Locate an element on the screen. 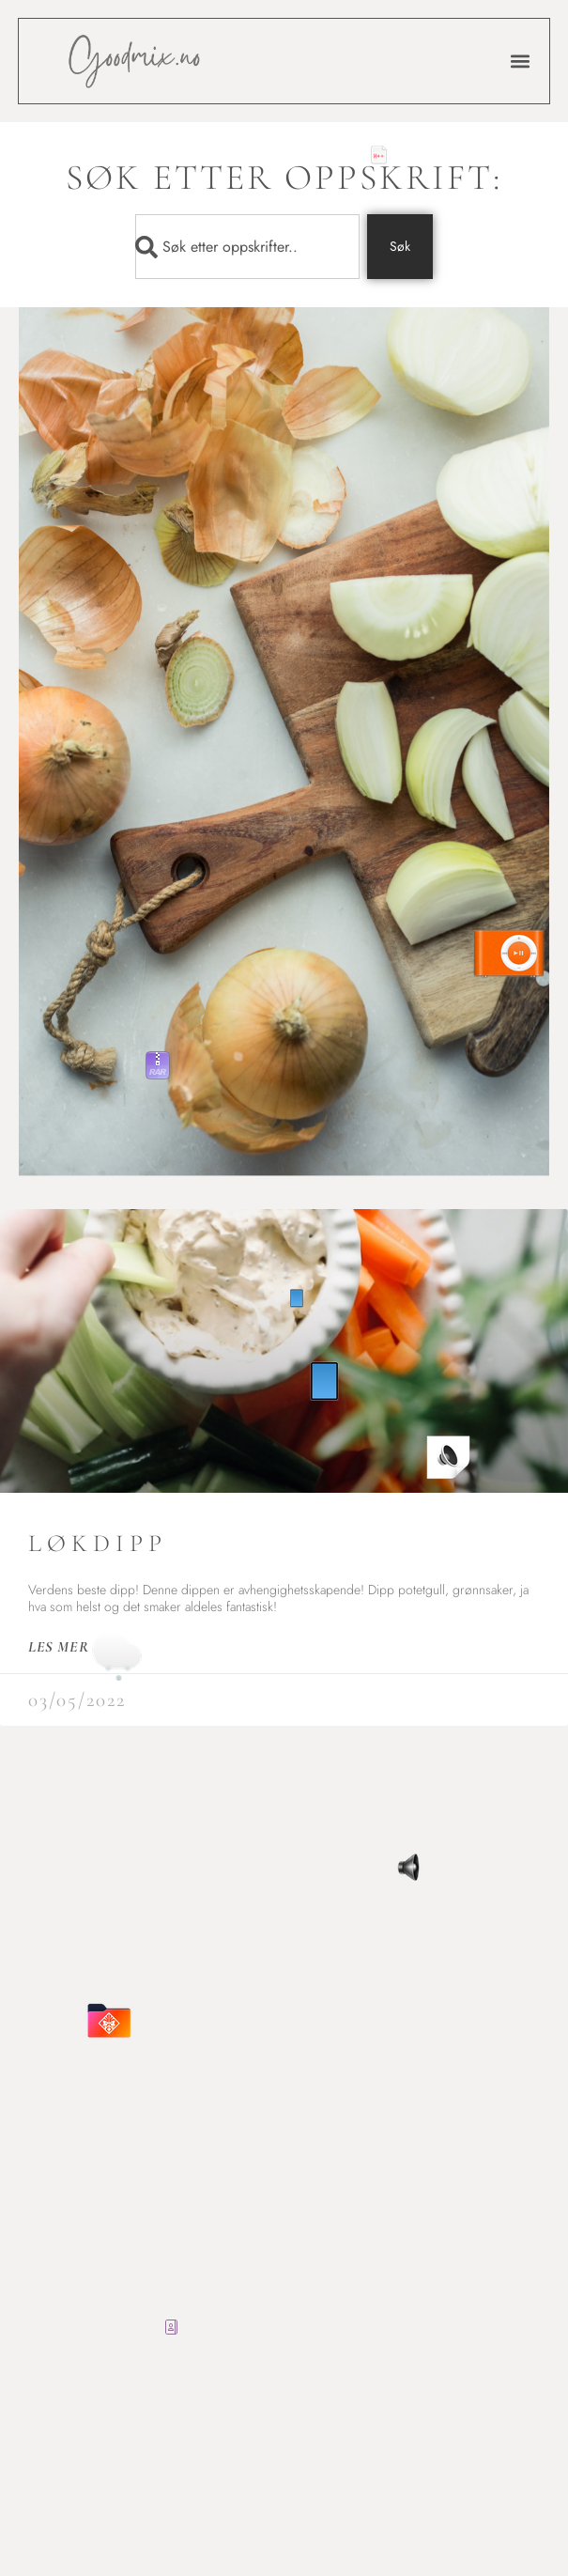 The image size is (568, 2576). indicates scattered snow weather conditions is located at coordinates (116, 1655).